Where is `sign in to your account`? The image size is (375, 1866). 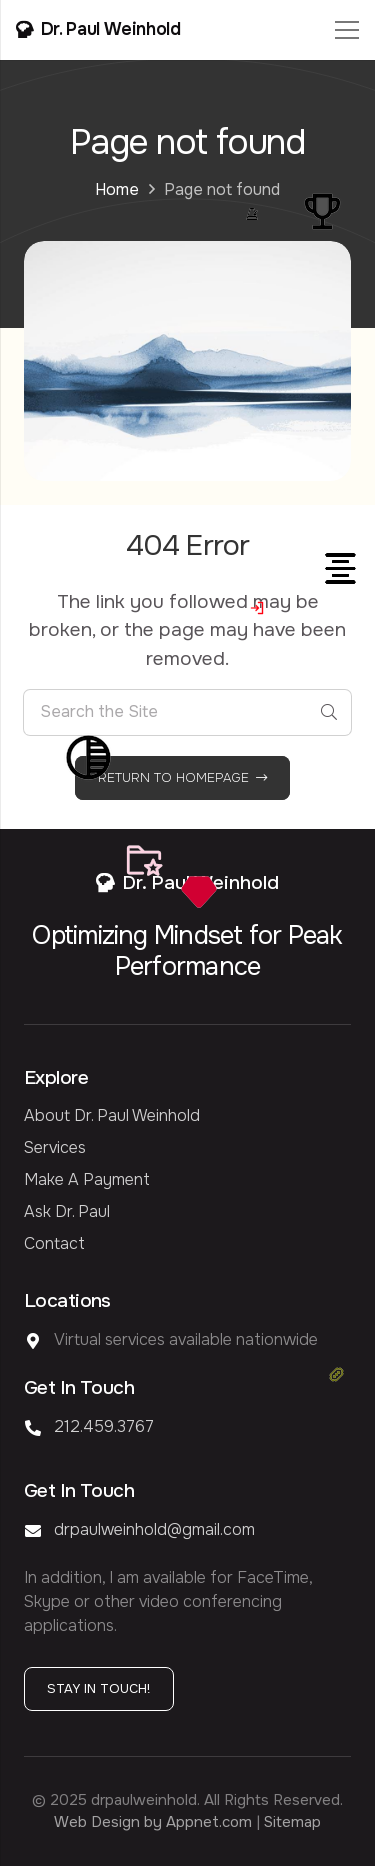 sign in to your account is located at coordinates (258, 608).